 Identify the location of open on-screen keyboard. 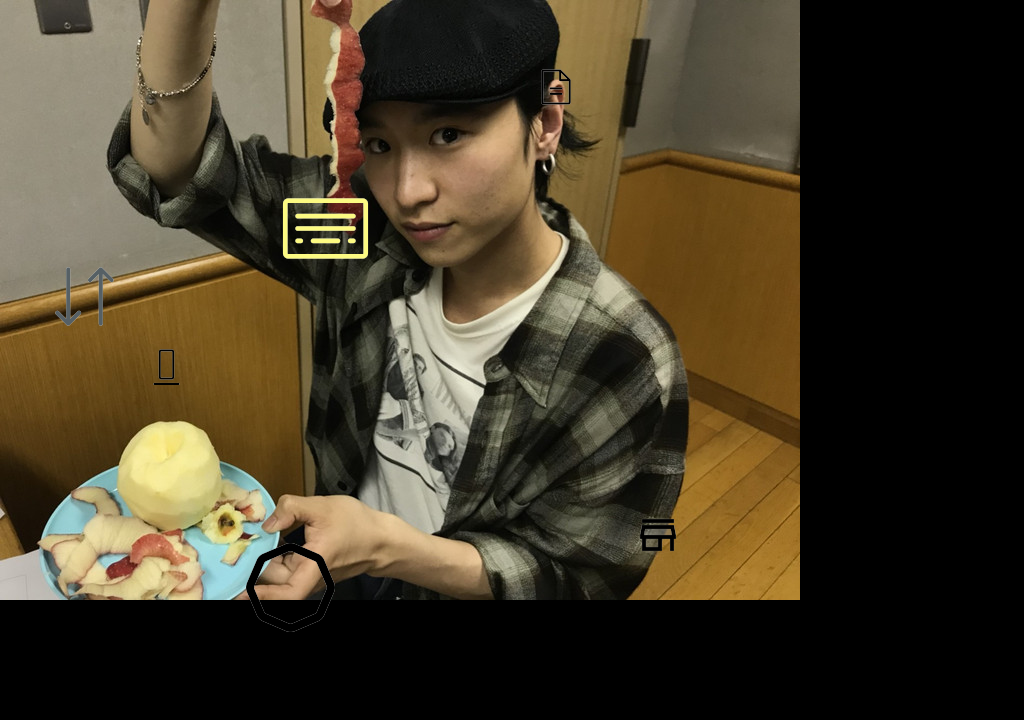
(325, 228).